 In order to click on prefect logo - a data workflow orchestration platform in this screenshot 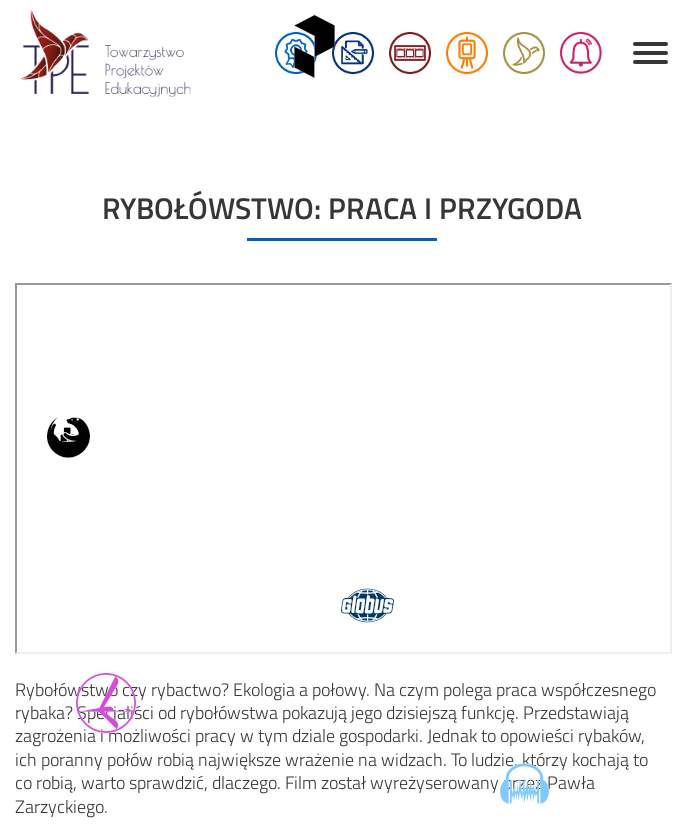, I will do `click(314, 46)`.